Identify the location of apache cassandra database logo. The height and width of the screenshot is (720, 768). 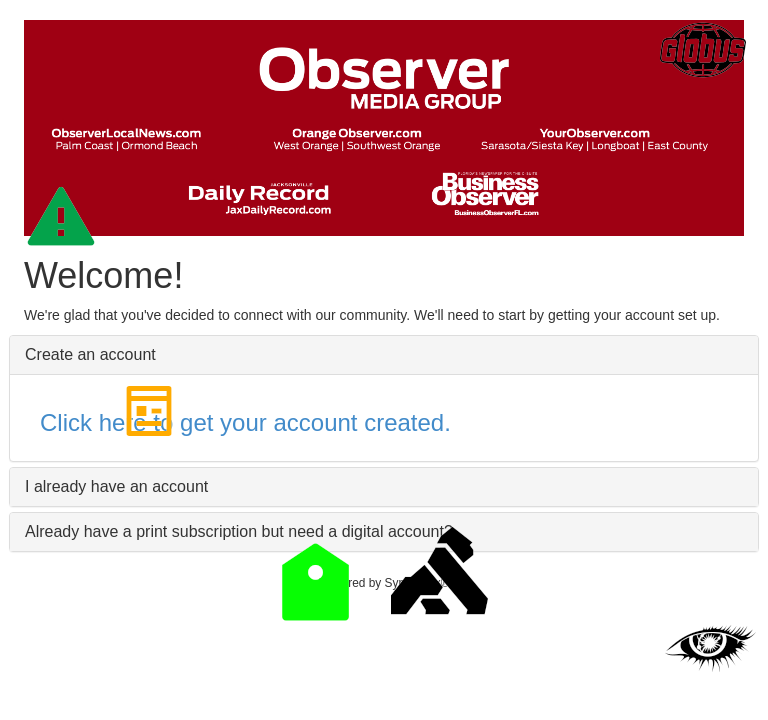
(710, 648).